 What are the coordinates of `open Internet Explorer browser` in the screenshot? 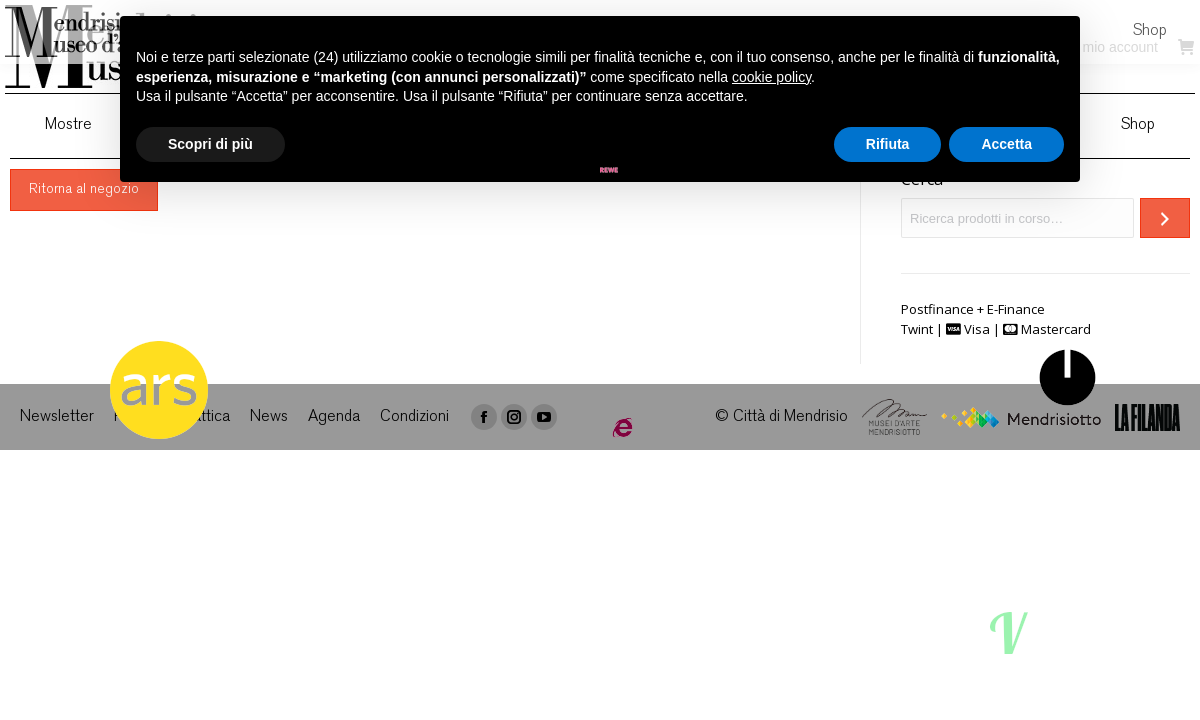 It's located at (623, 428).